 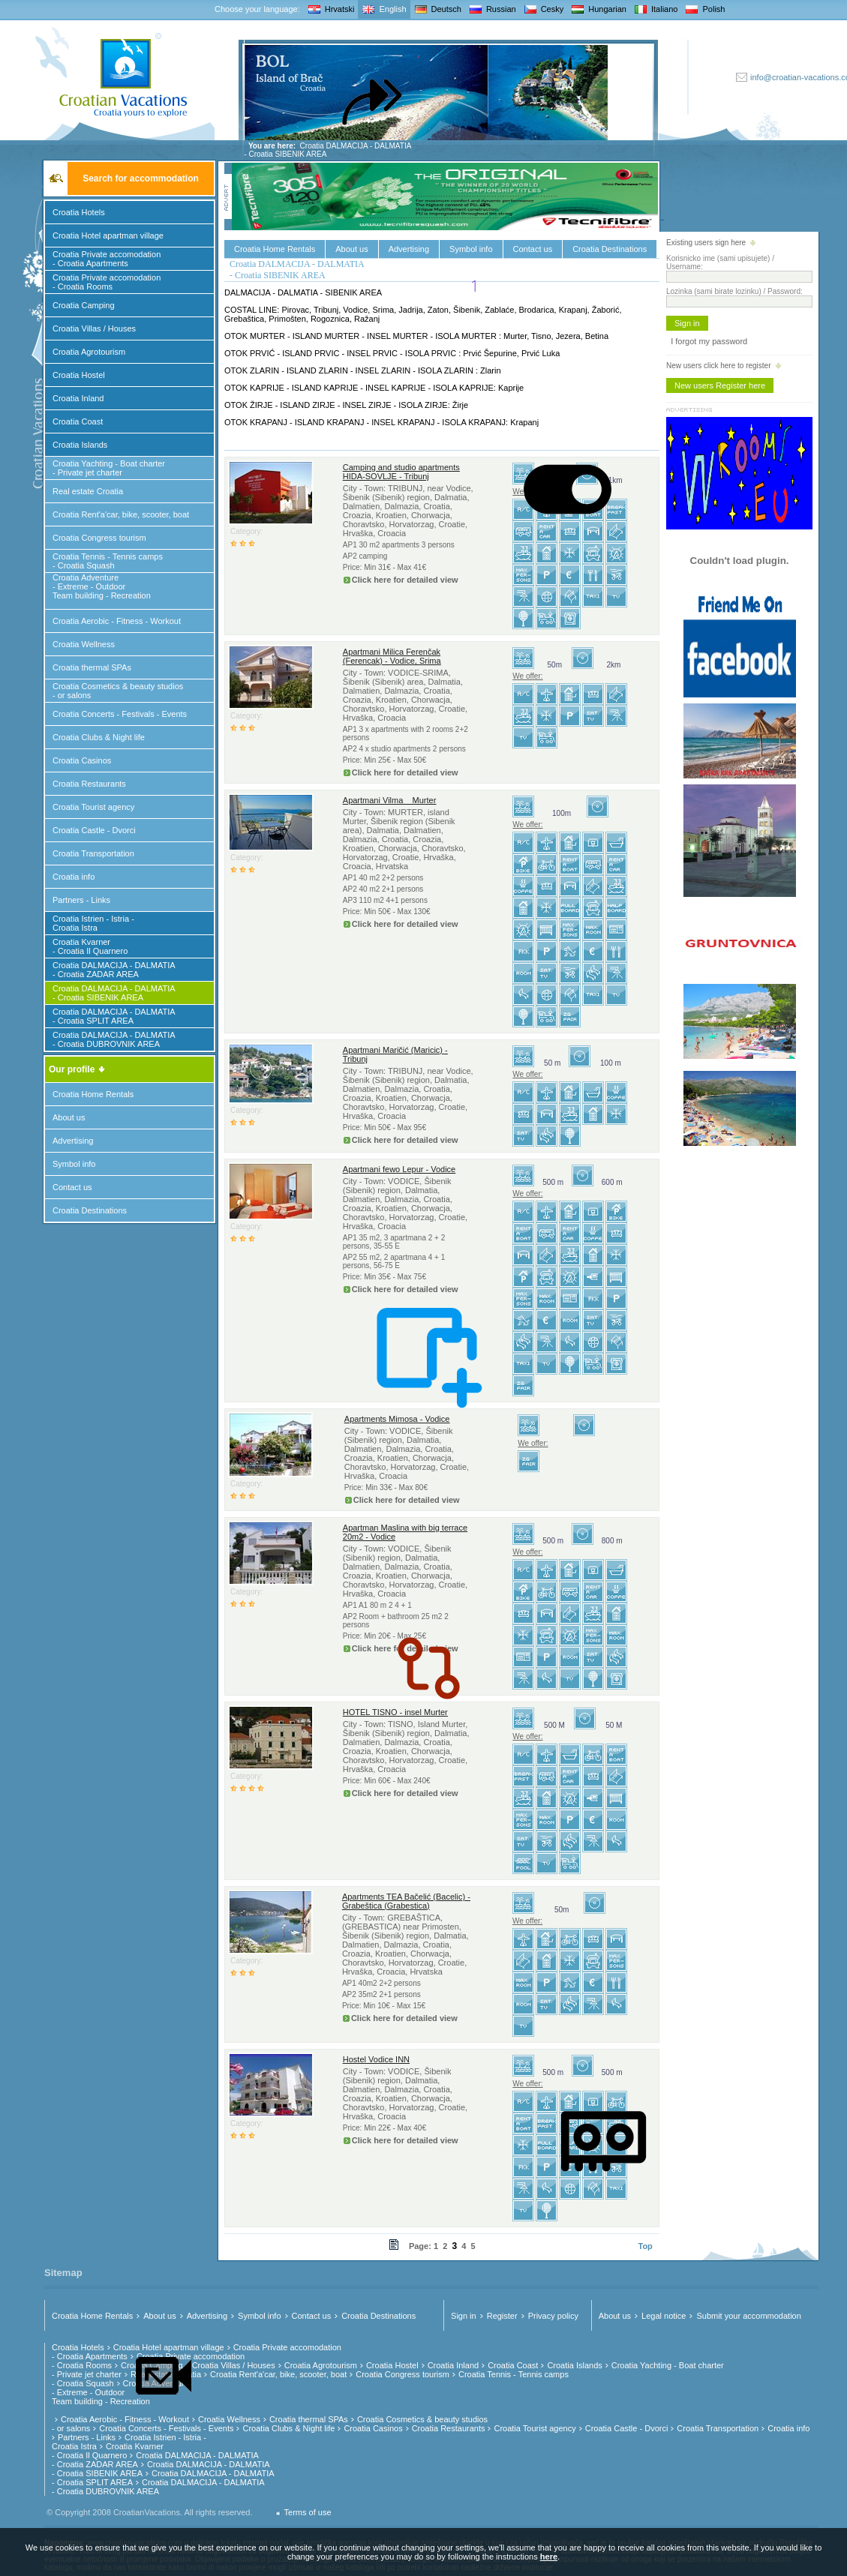 What do you see at coordinates (428, 1668) in the screenshot?
I see `compare branches or commits in a repository` at bounding box center [428, 1668].